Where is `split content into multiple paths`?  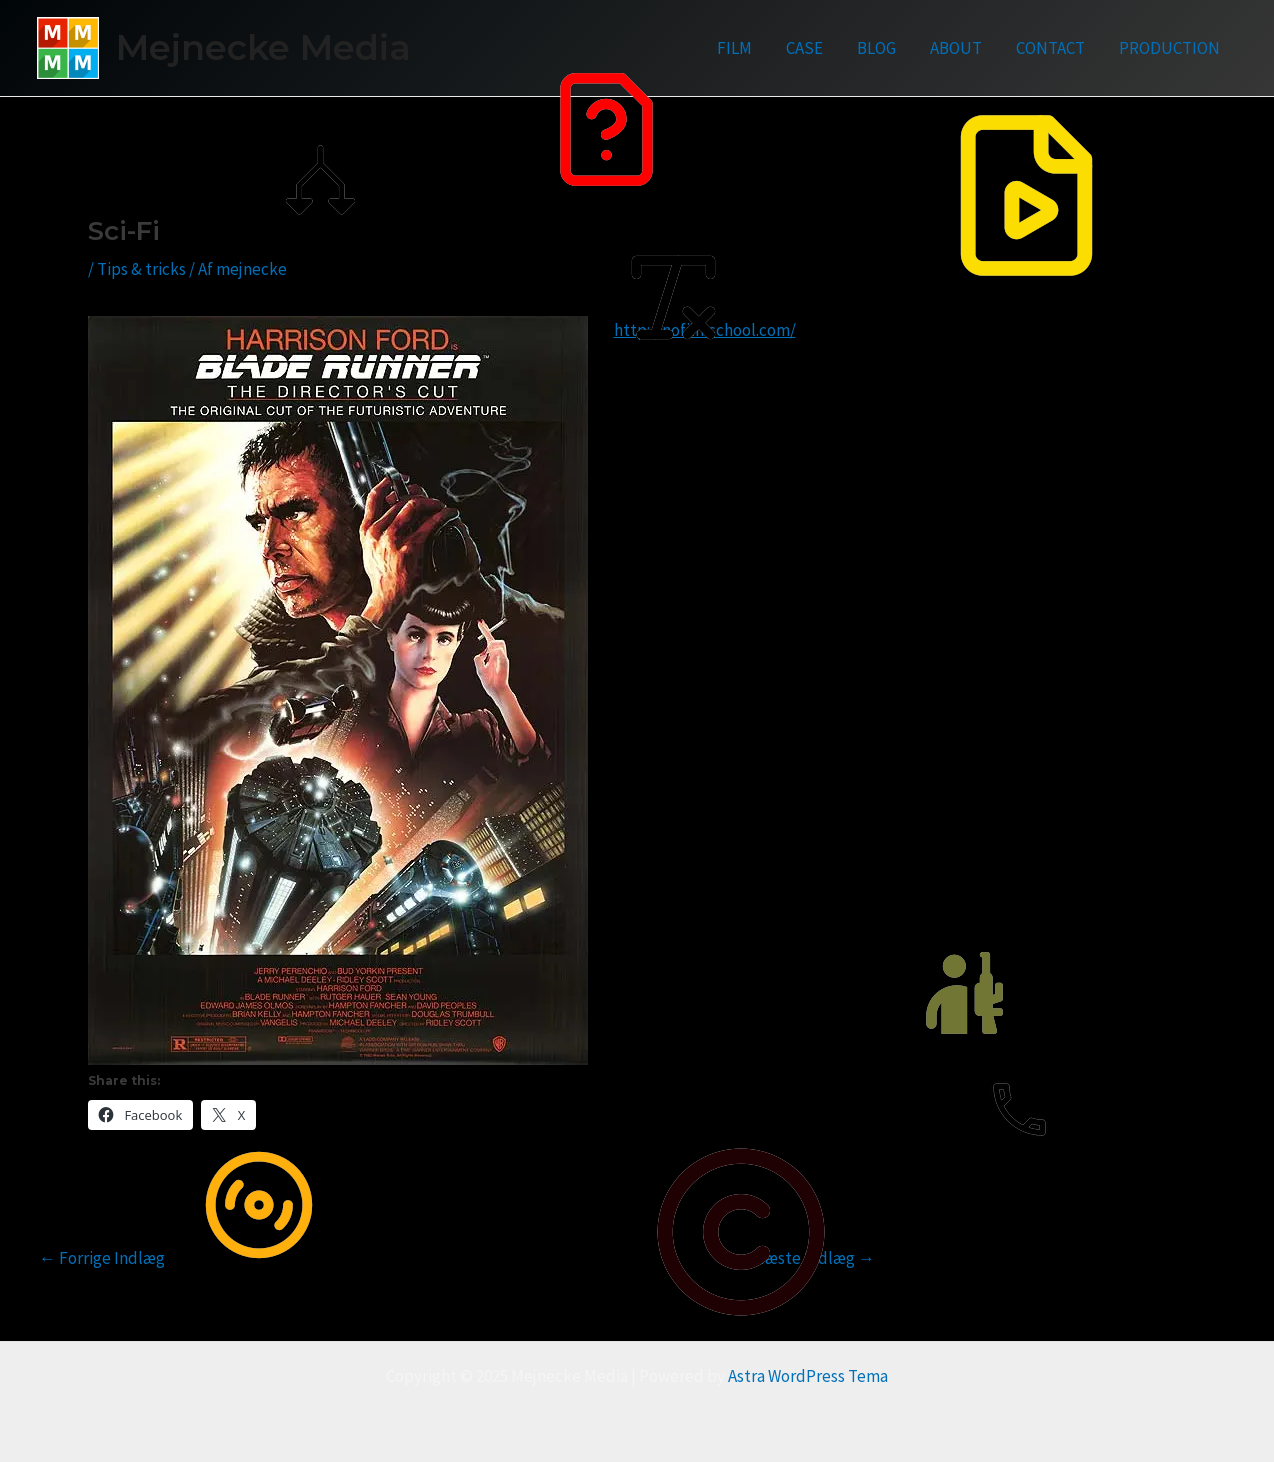 split content into multiple paths is located at coordinates (320, 182).